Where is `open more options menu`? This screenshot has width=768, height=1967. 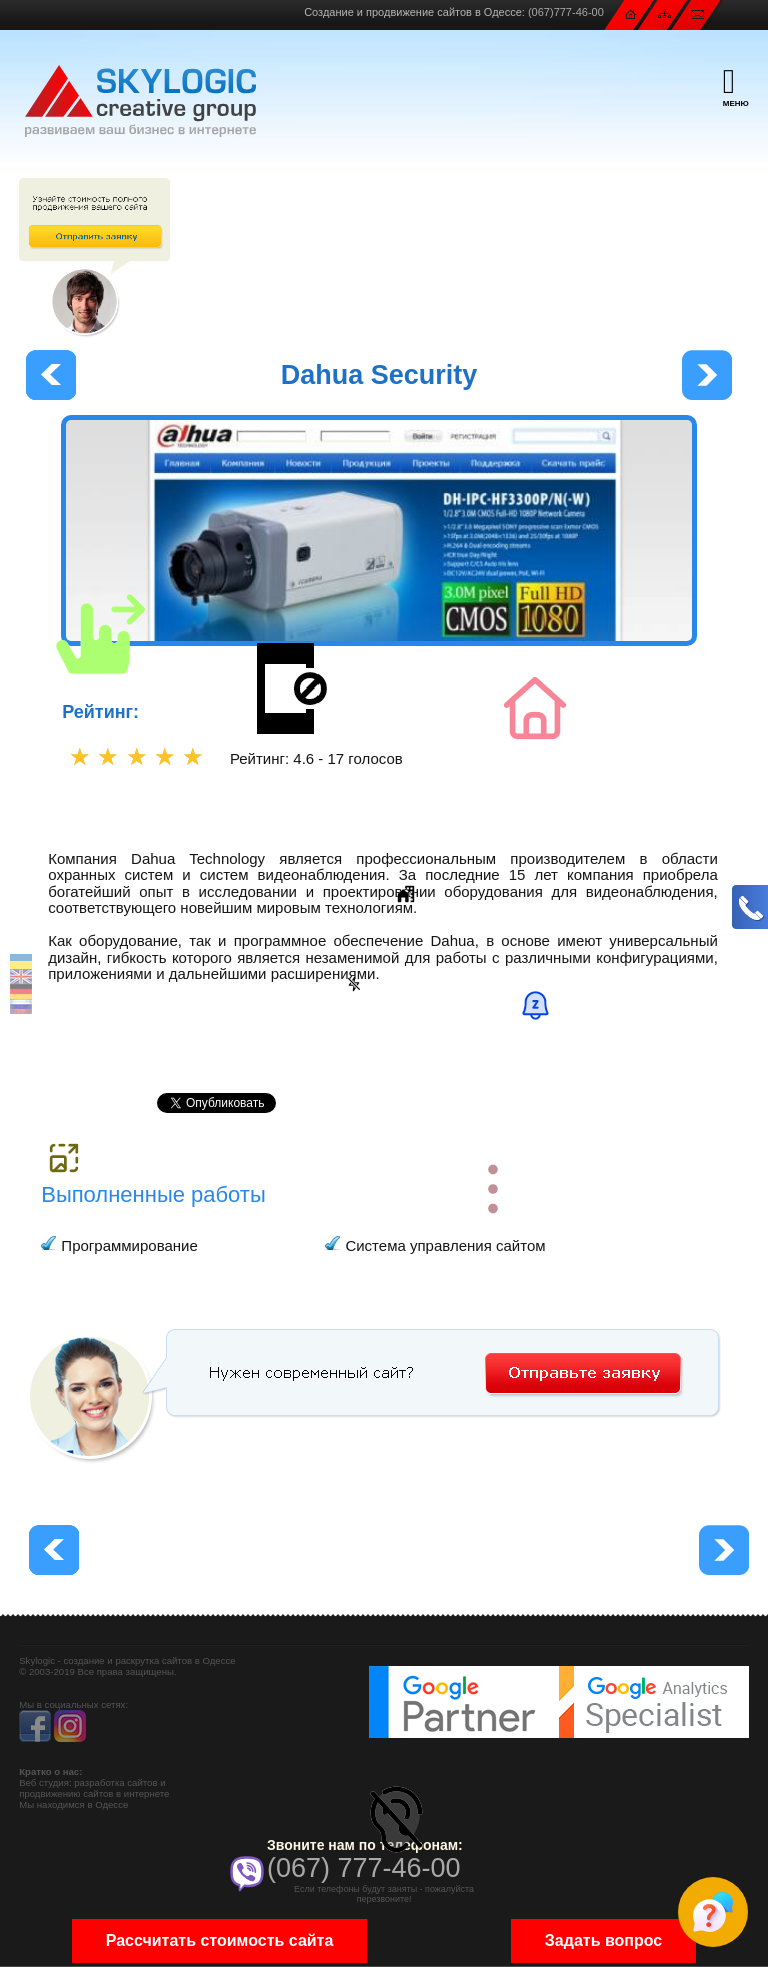 open more options menu is located at coordinates (493, 1189).